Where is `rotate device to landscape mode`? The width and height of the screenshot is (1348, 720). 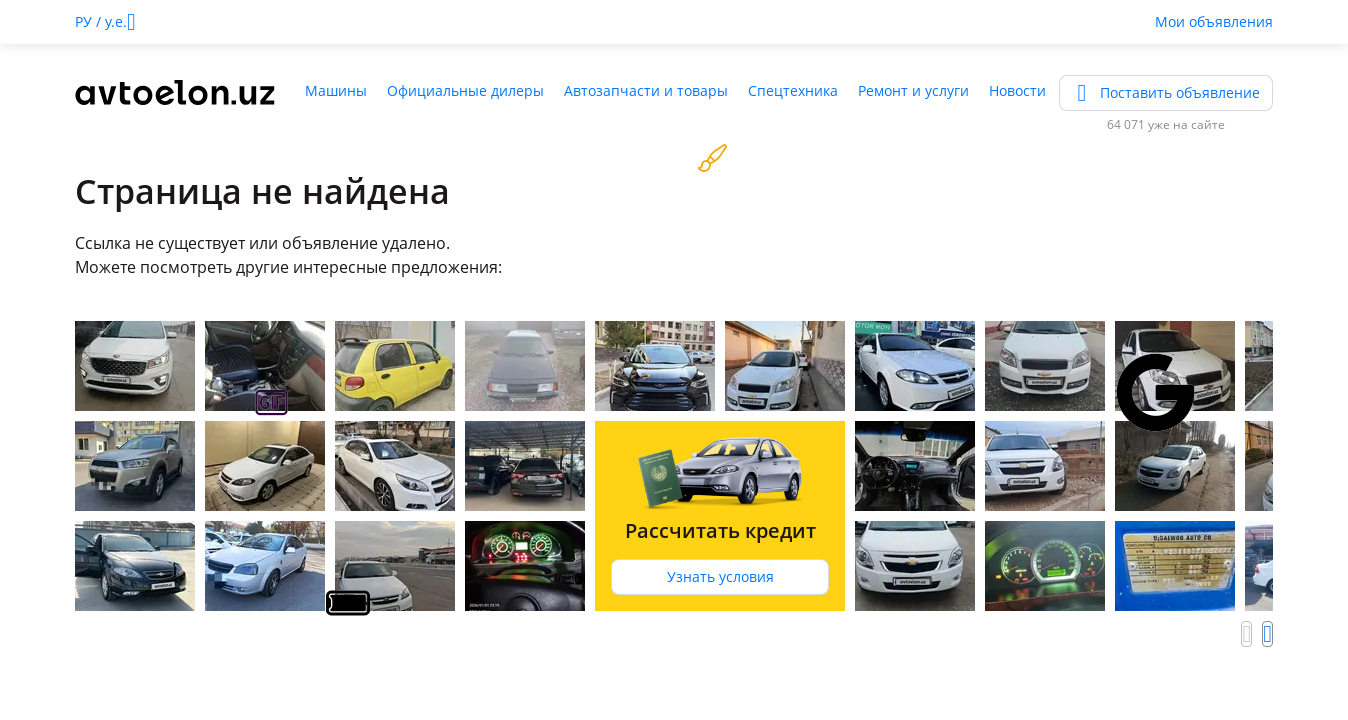
rotate device to landscape mode is located at coordinates (348, 603).